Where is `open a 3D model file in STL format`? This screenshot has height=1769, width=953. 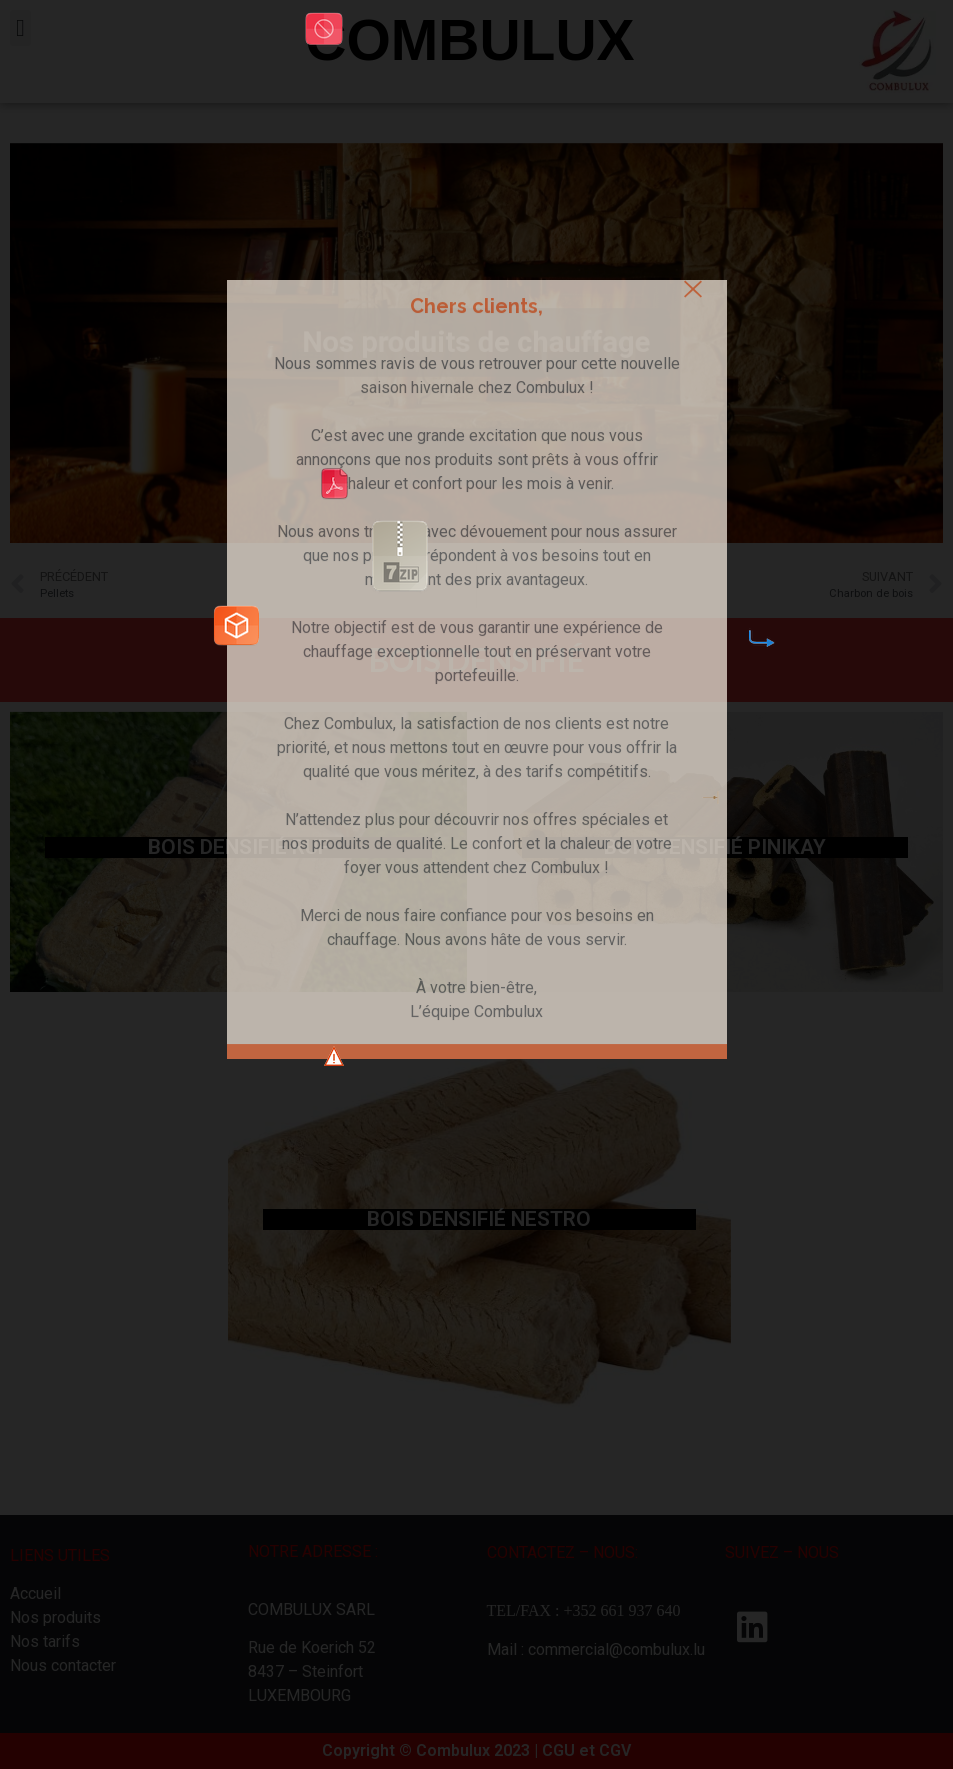 open a 3D model file in STL format is located at coordinates (236, 624).